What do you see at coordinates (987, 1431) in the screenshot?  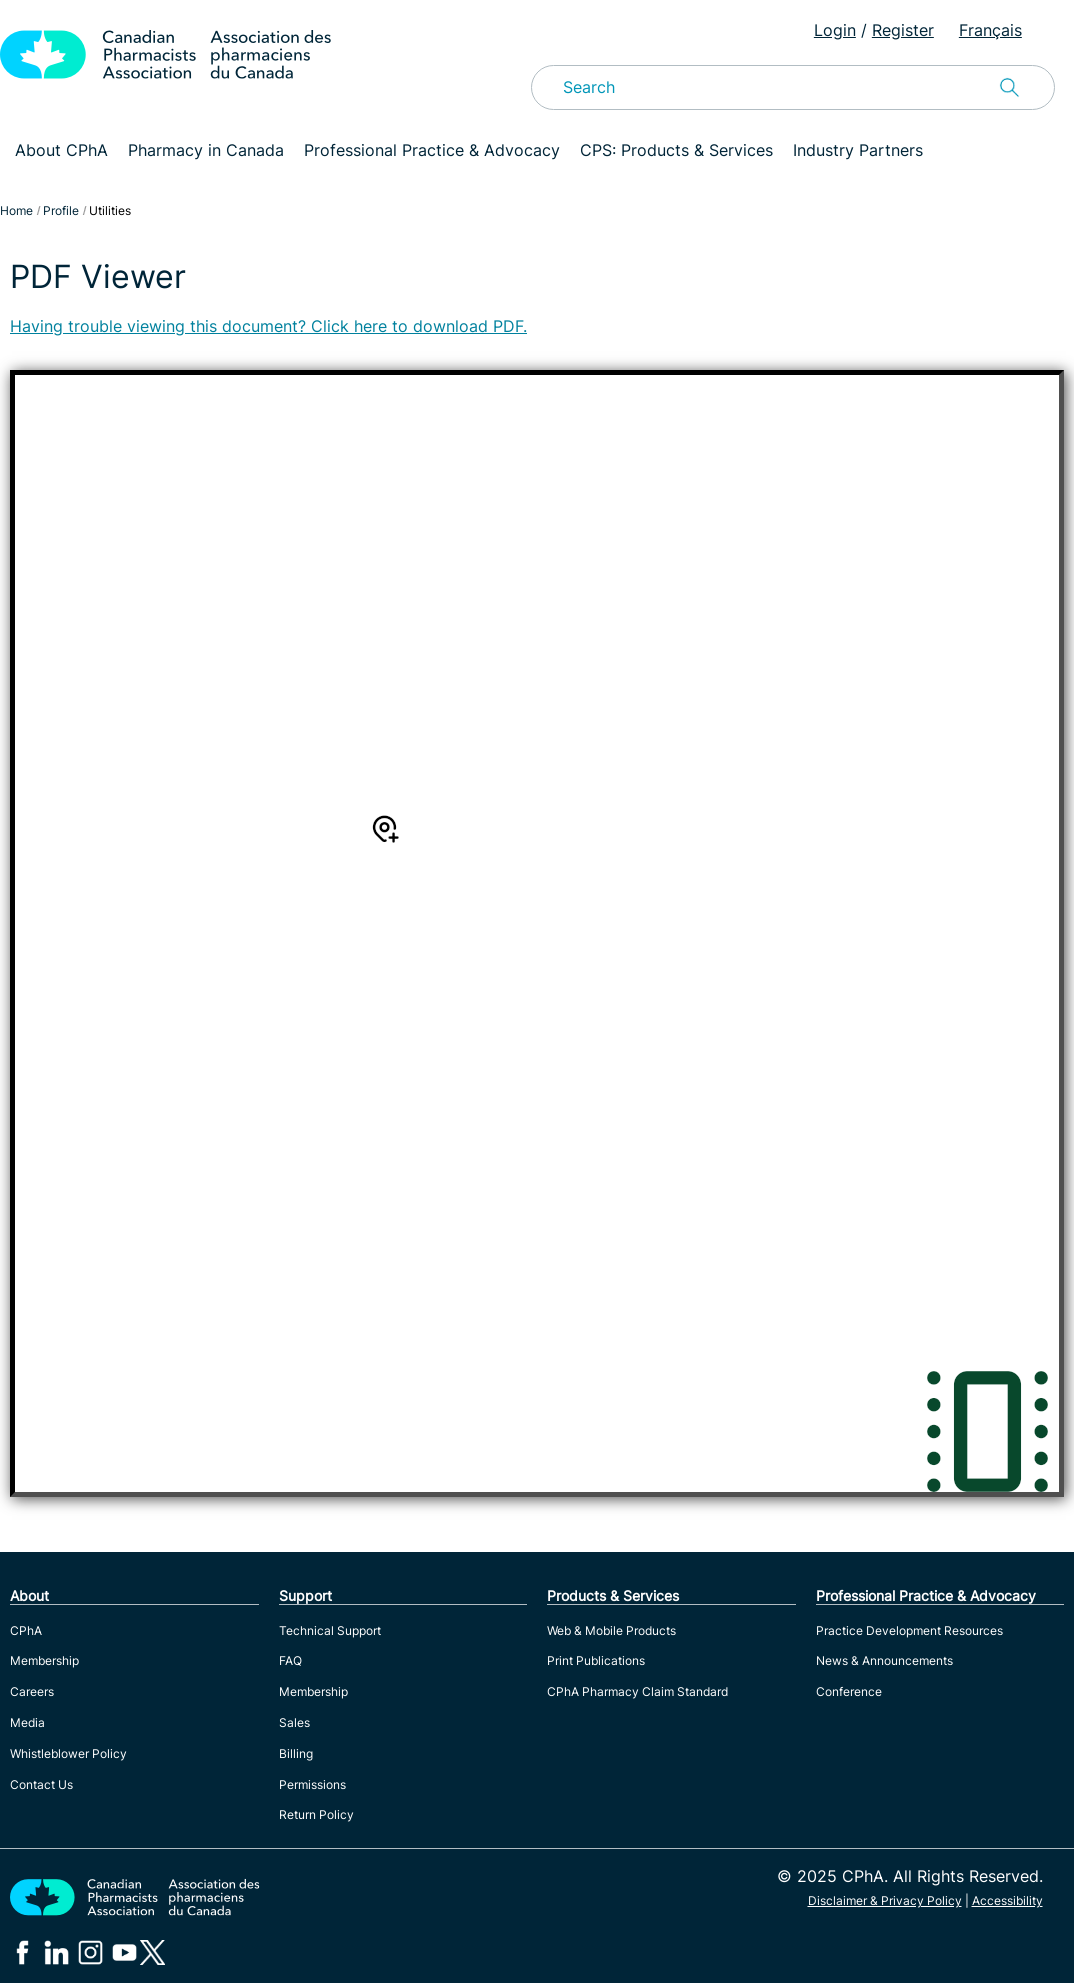 I see `view container or box element` at bounding box center [987, 1431].